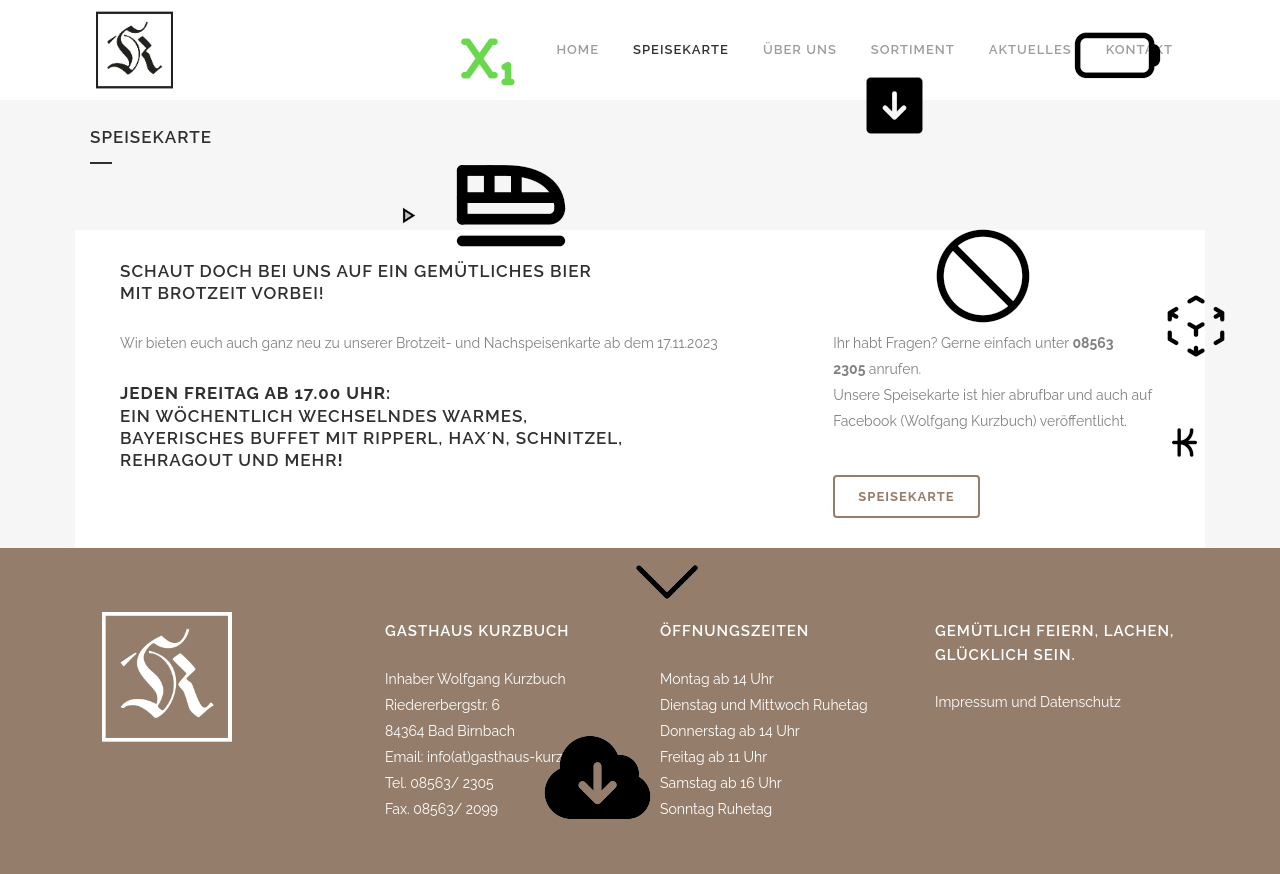  Describe the element at coordinates (597, 777) in the screenshot. I see `download from cloud storage` at that location.